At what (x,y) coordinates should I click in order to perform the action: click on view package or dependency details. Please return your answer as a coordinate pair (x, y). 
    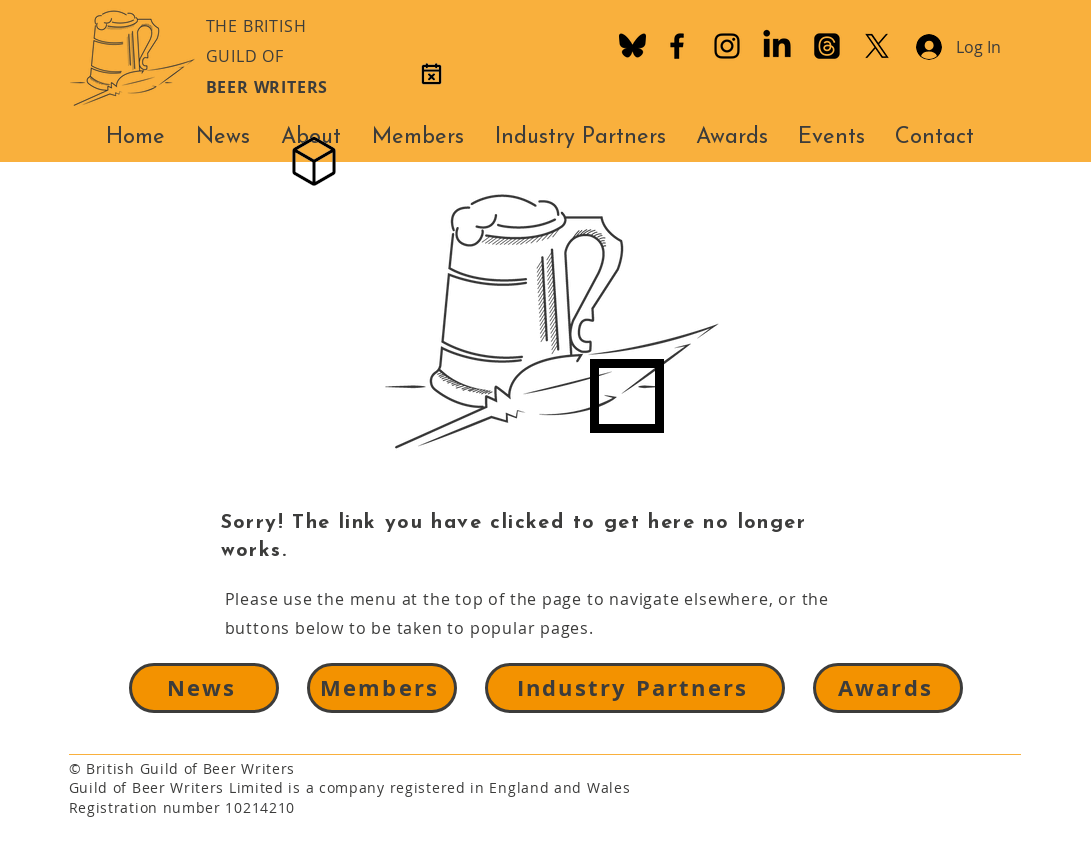
    Looking at the image, I should click on (314, 162).